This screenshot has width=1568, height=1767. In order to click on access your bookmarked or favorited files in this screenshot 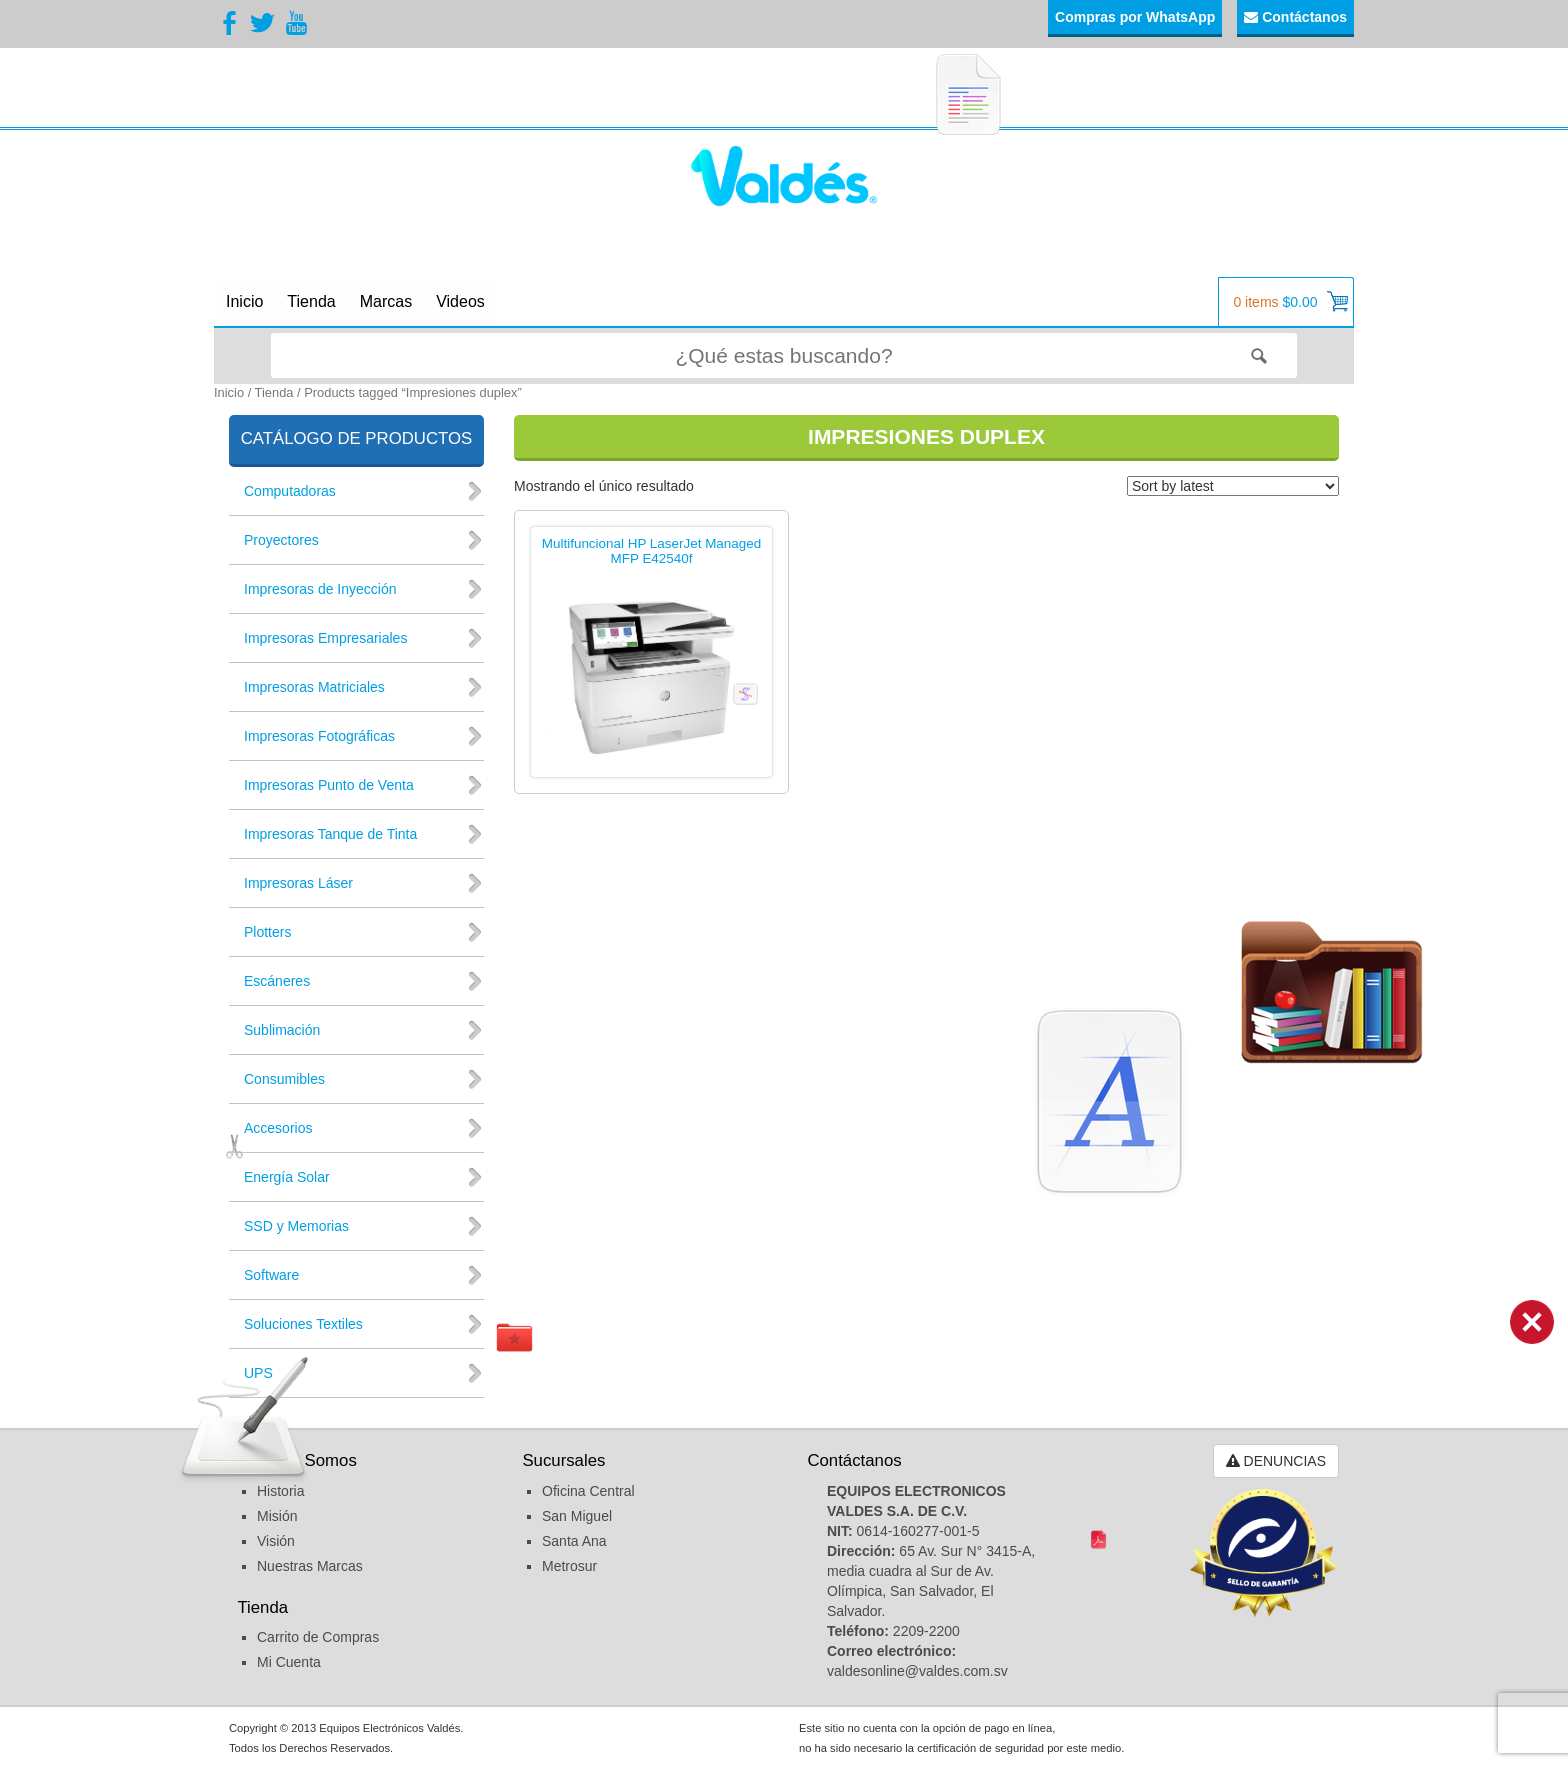, I will do `click(514, 1337)`.